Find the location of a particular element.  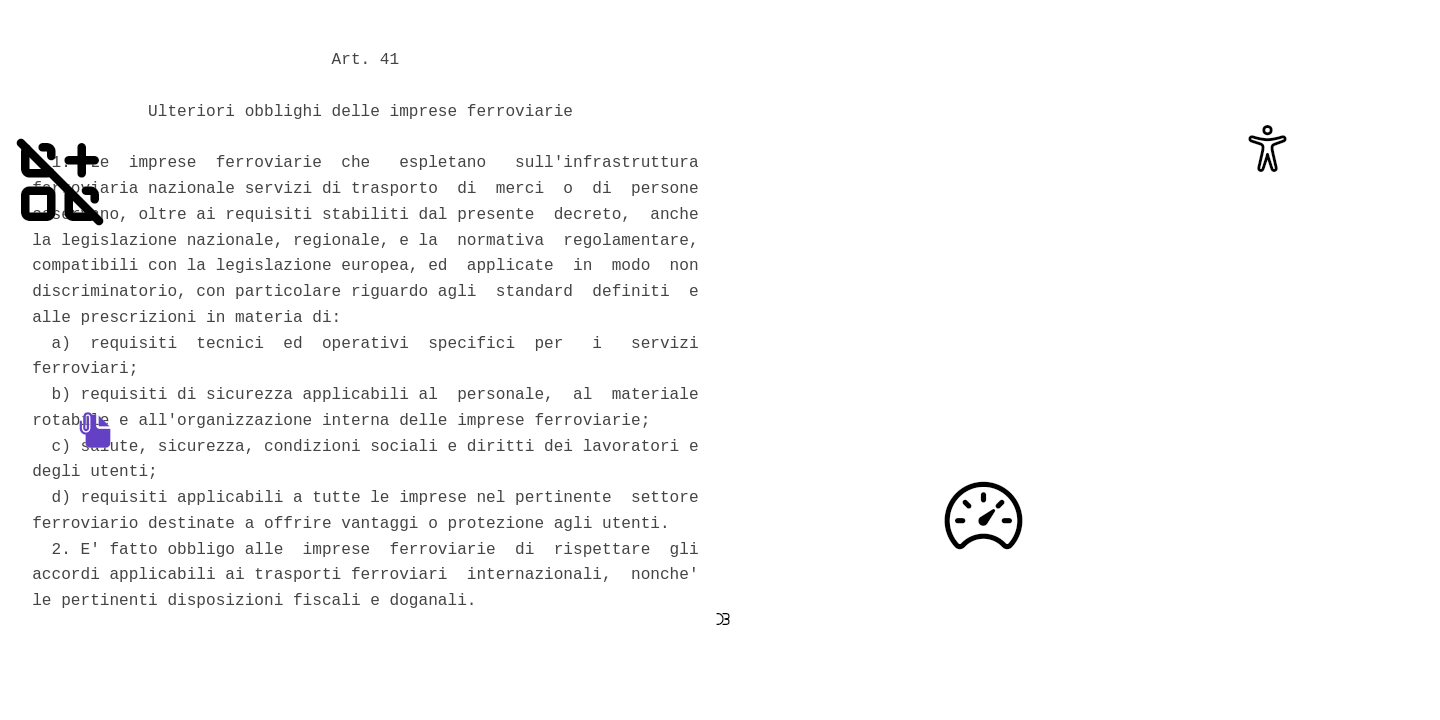

apps or widgets are disabled is located at coordinates (60, 182).